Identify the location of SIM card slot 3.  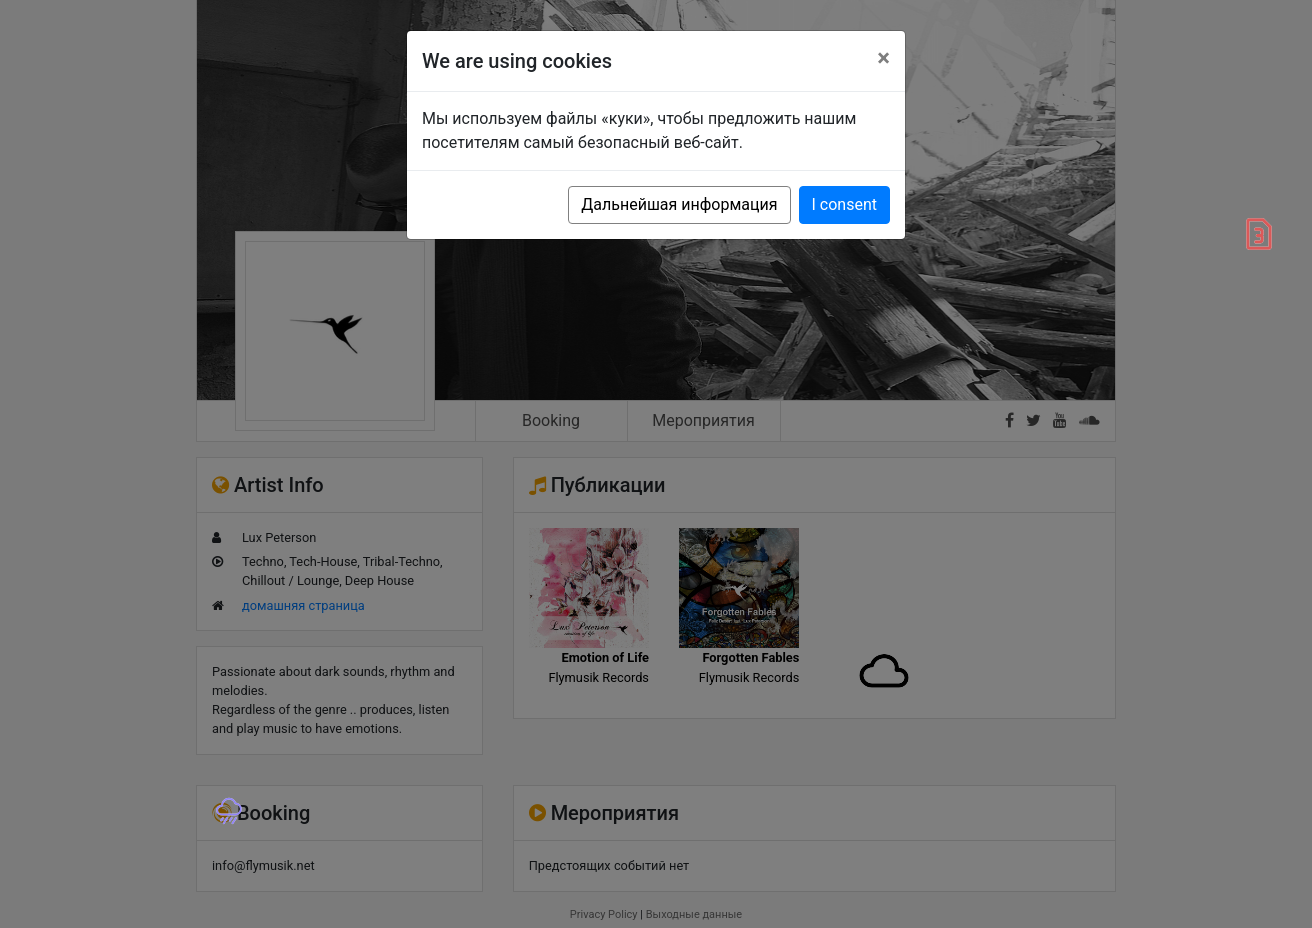
(1259, 234).